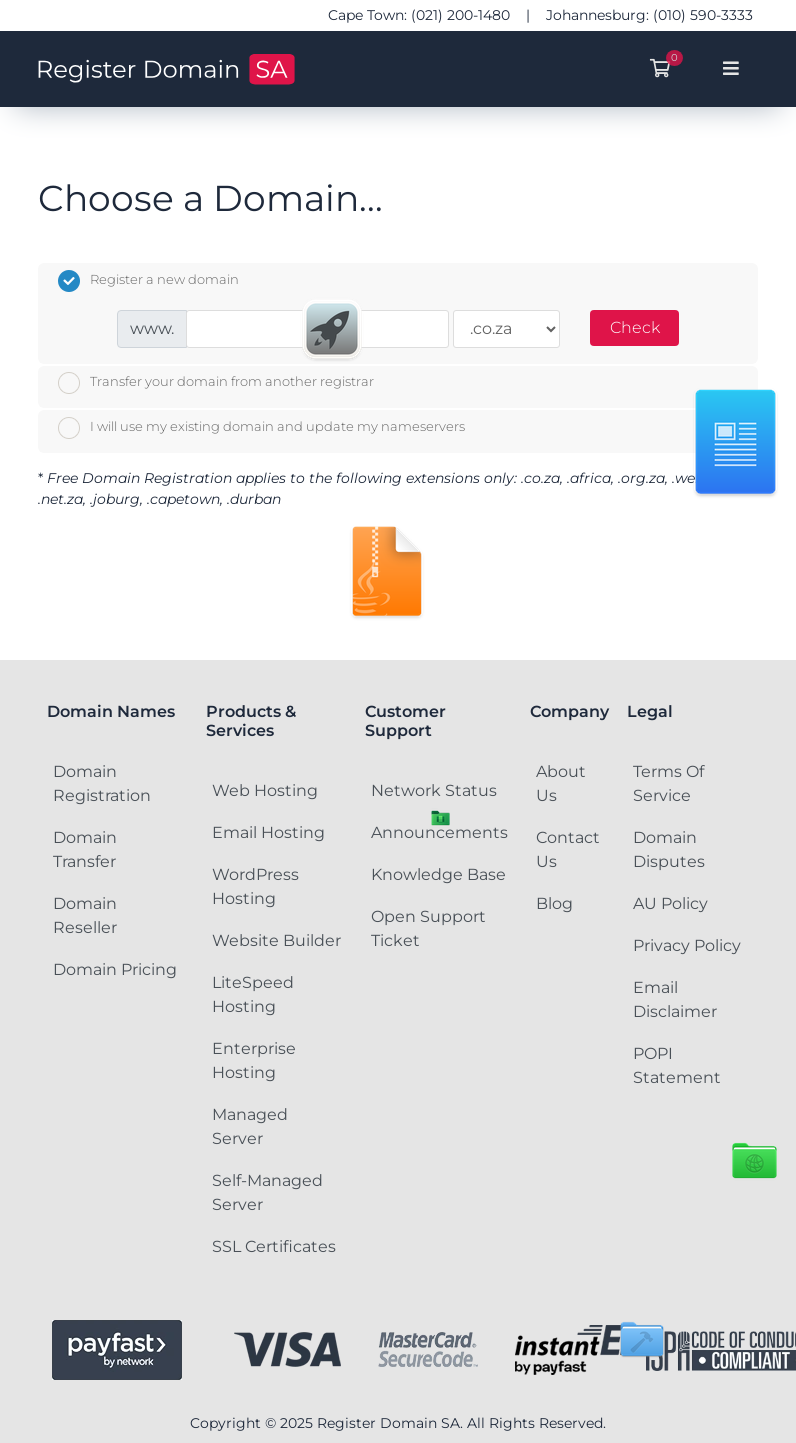  I want to click on folder containing html web files, so click(754, 1160).